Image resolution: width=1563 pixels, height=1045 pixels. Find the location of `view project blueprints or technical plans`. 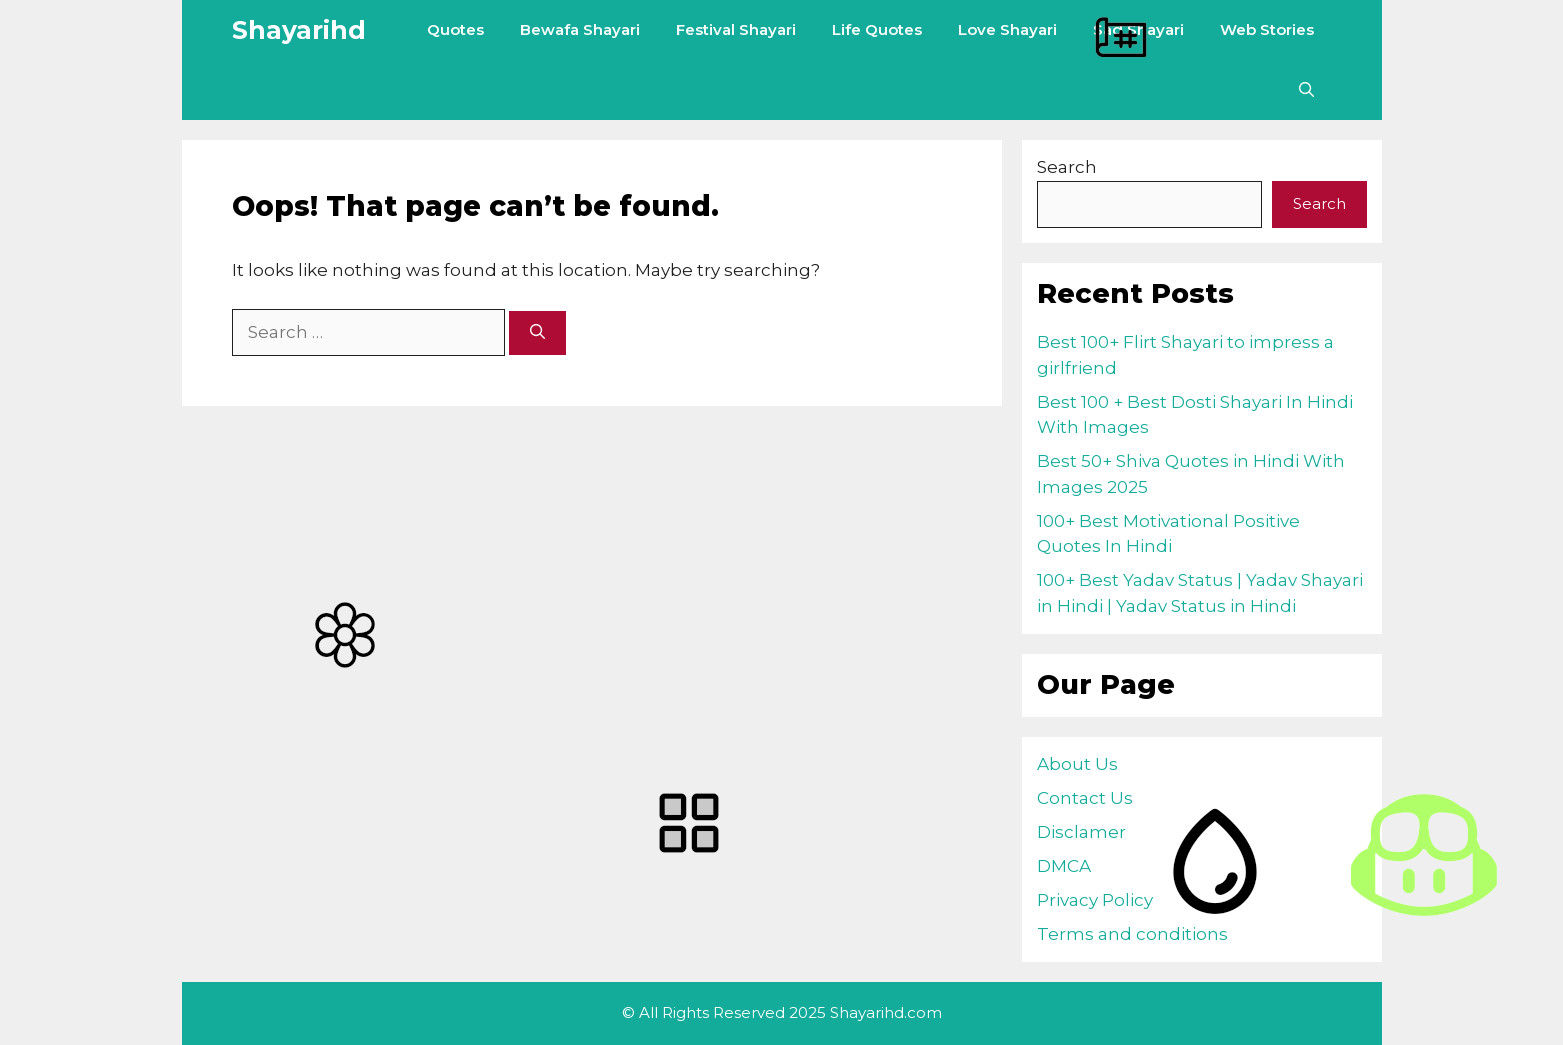

view project blueprints or technical plans is located at coordinates (1121, 39).